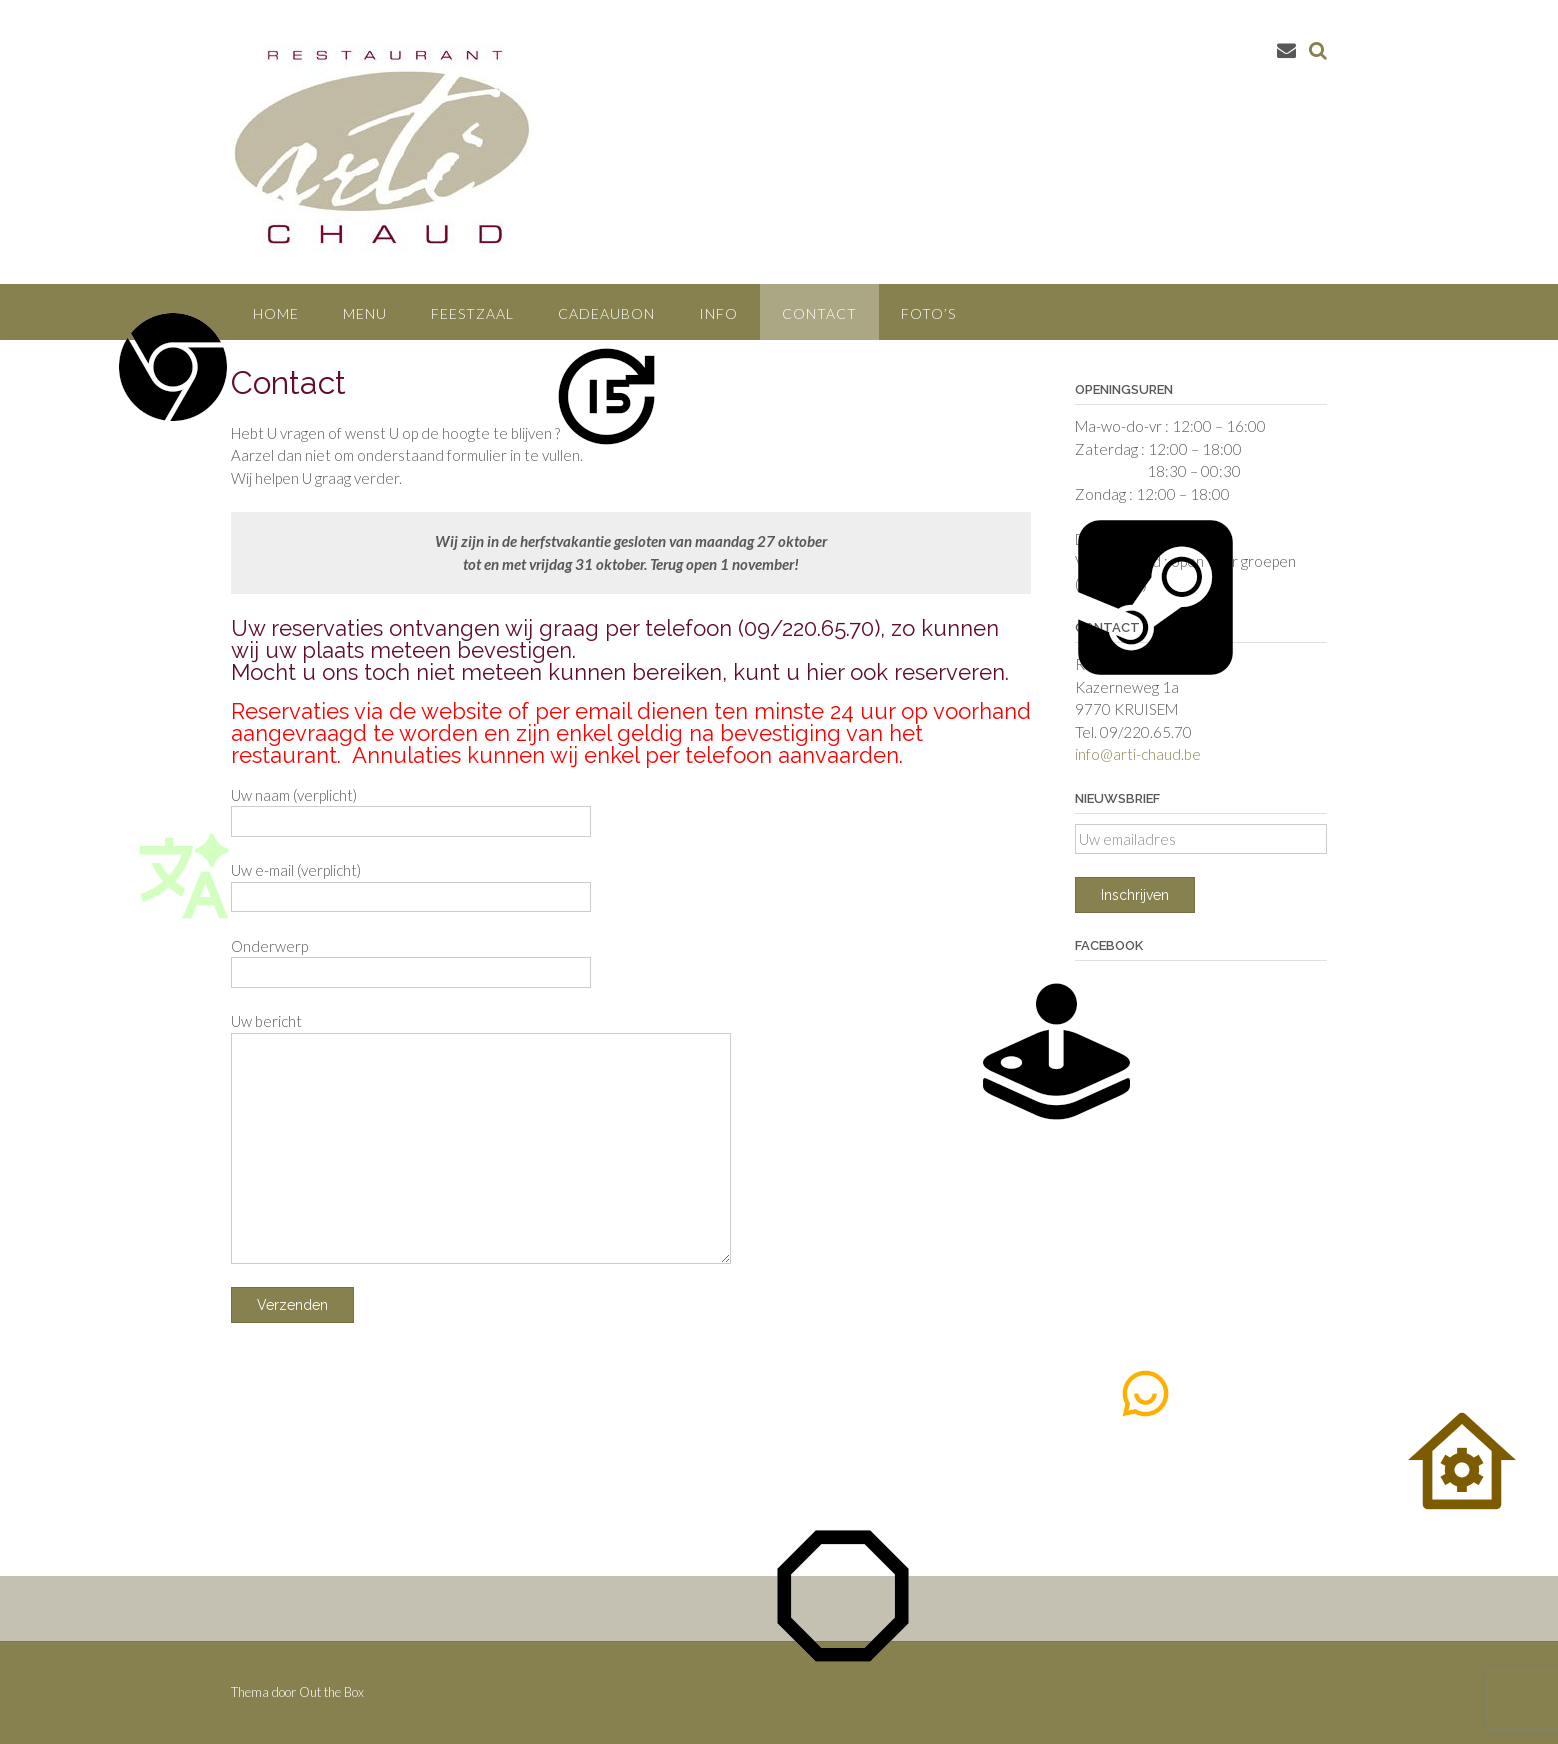 The width and height of the screenshot is (1558, 1744). I want to click on open steam gaming platform, so click(1155, 597).